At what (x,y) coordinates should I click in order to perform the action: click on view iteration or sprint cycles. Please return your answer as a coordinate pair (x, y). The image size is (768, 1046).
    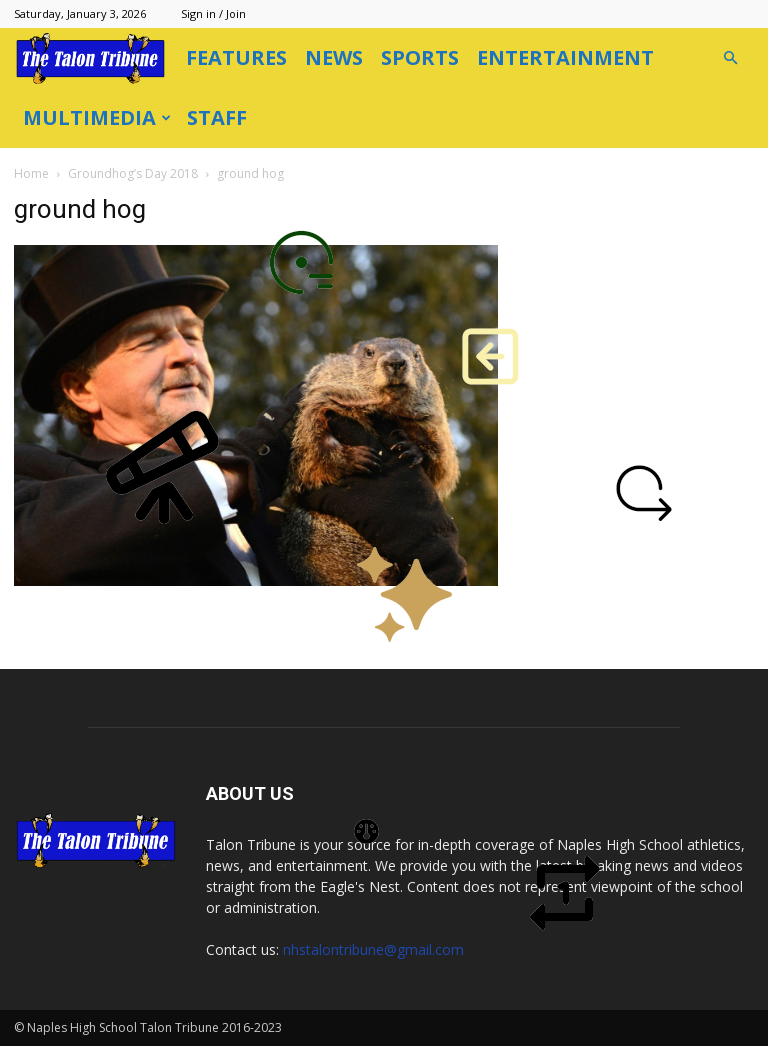
    Looking at the image, I should click on (643, 492).